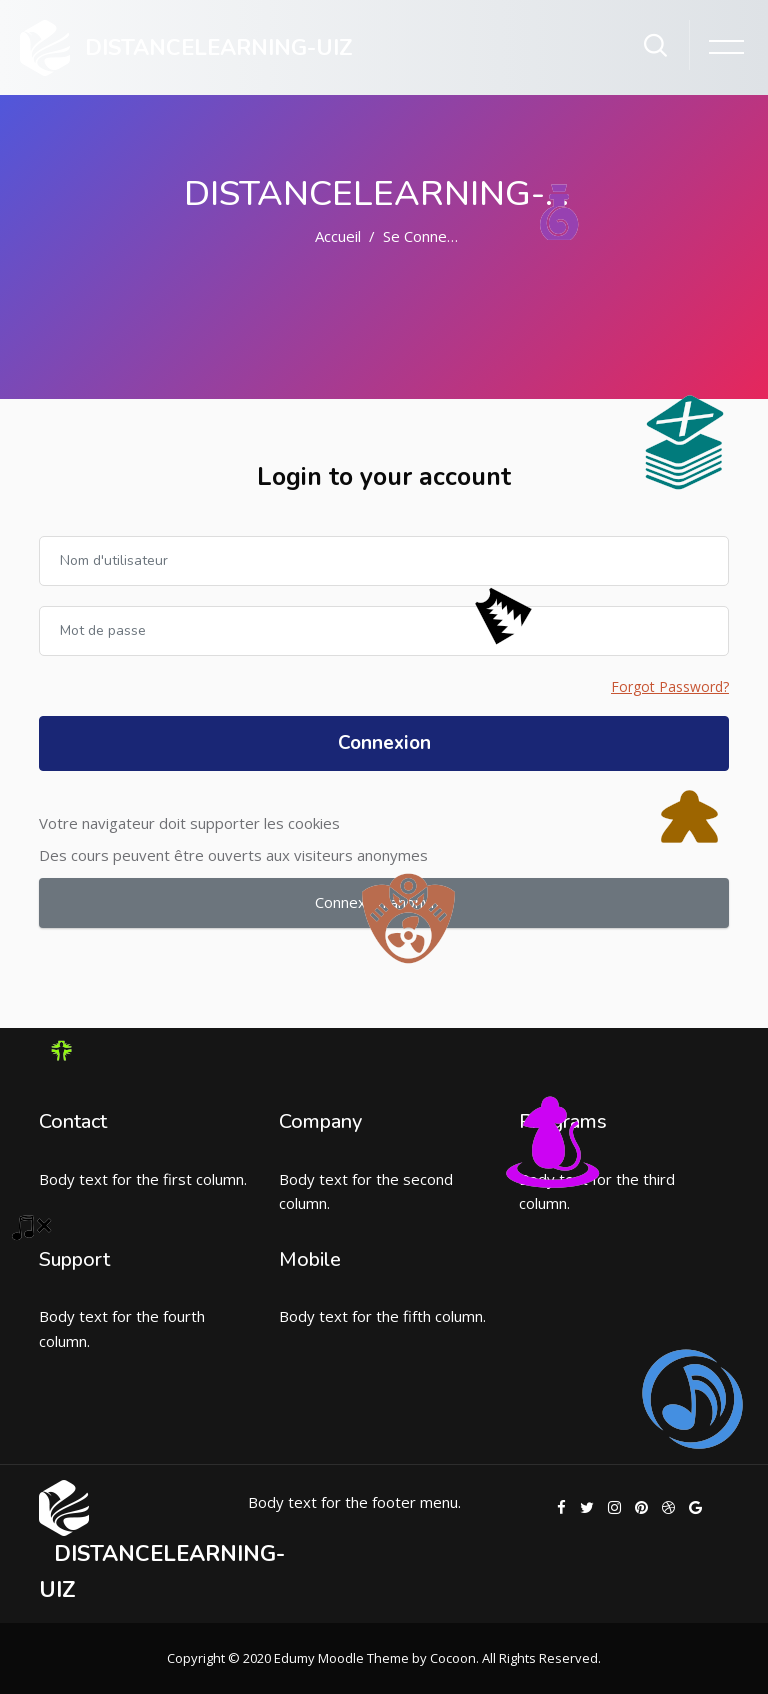  Describe the element at coordinates (553, 1142) in the screenshot. I see `select mouse character or pet in game` at that location.